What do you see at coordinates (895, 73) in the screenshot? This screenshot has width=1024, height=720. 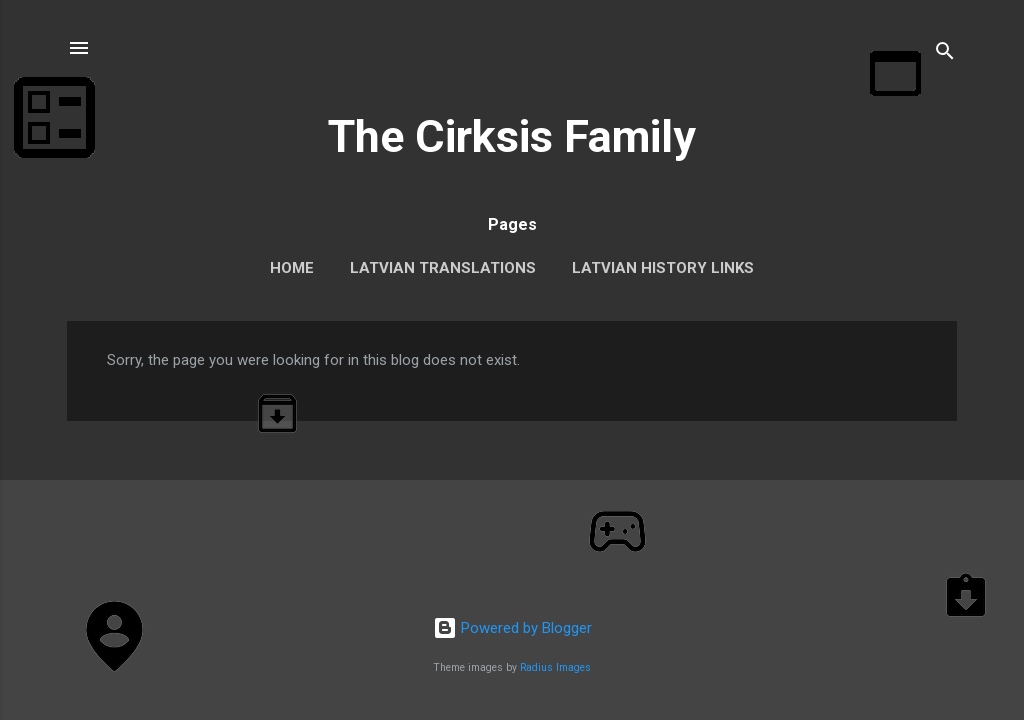 I see `open a web browser or web view` at bounding box center [895, 73].